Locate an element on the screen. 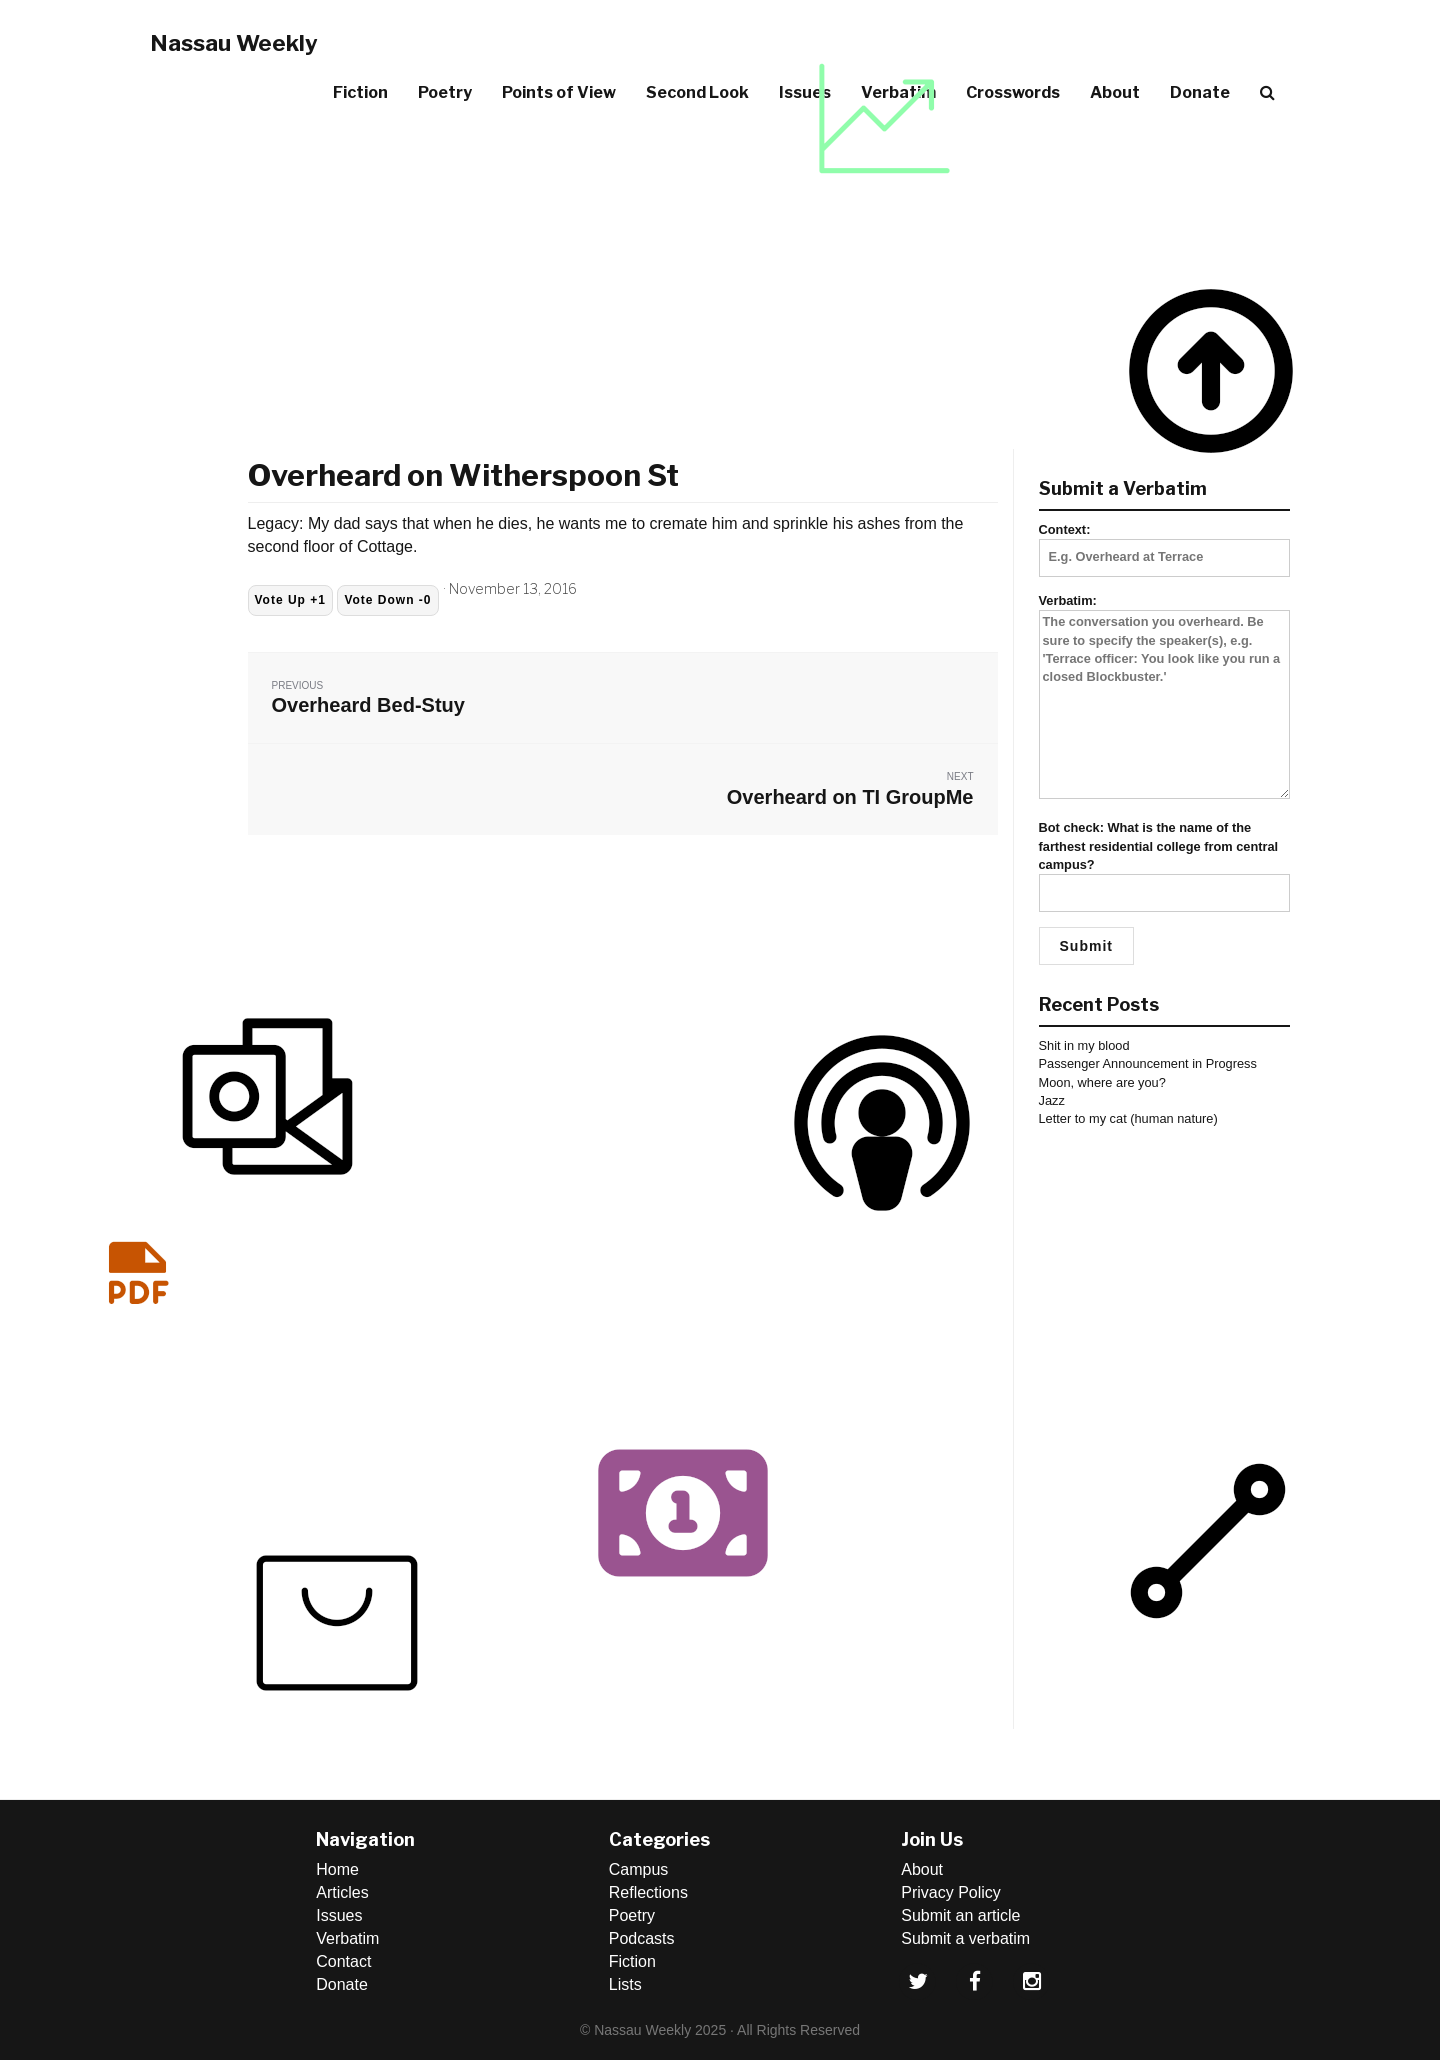  draw a straight line between two points is located at coordinates (1208, 1541).